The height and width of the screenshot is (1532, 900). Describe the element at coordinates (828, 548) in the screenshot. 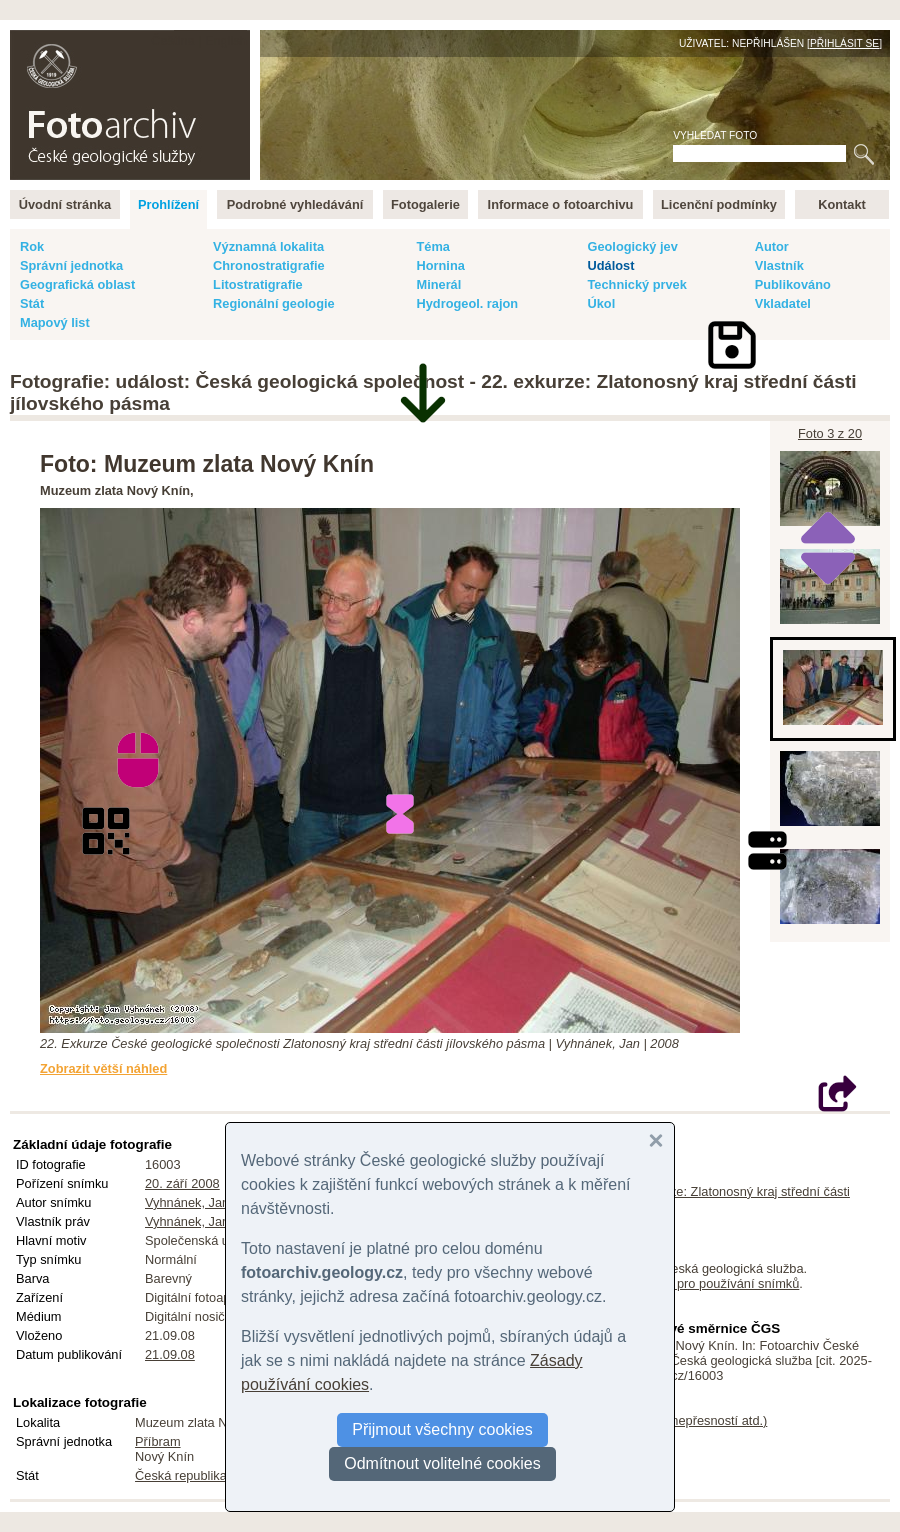

I see `sort items in no particular order` at that location.